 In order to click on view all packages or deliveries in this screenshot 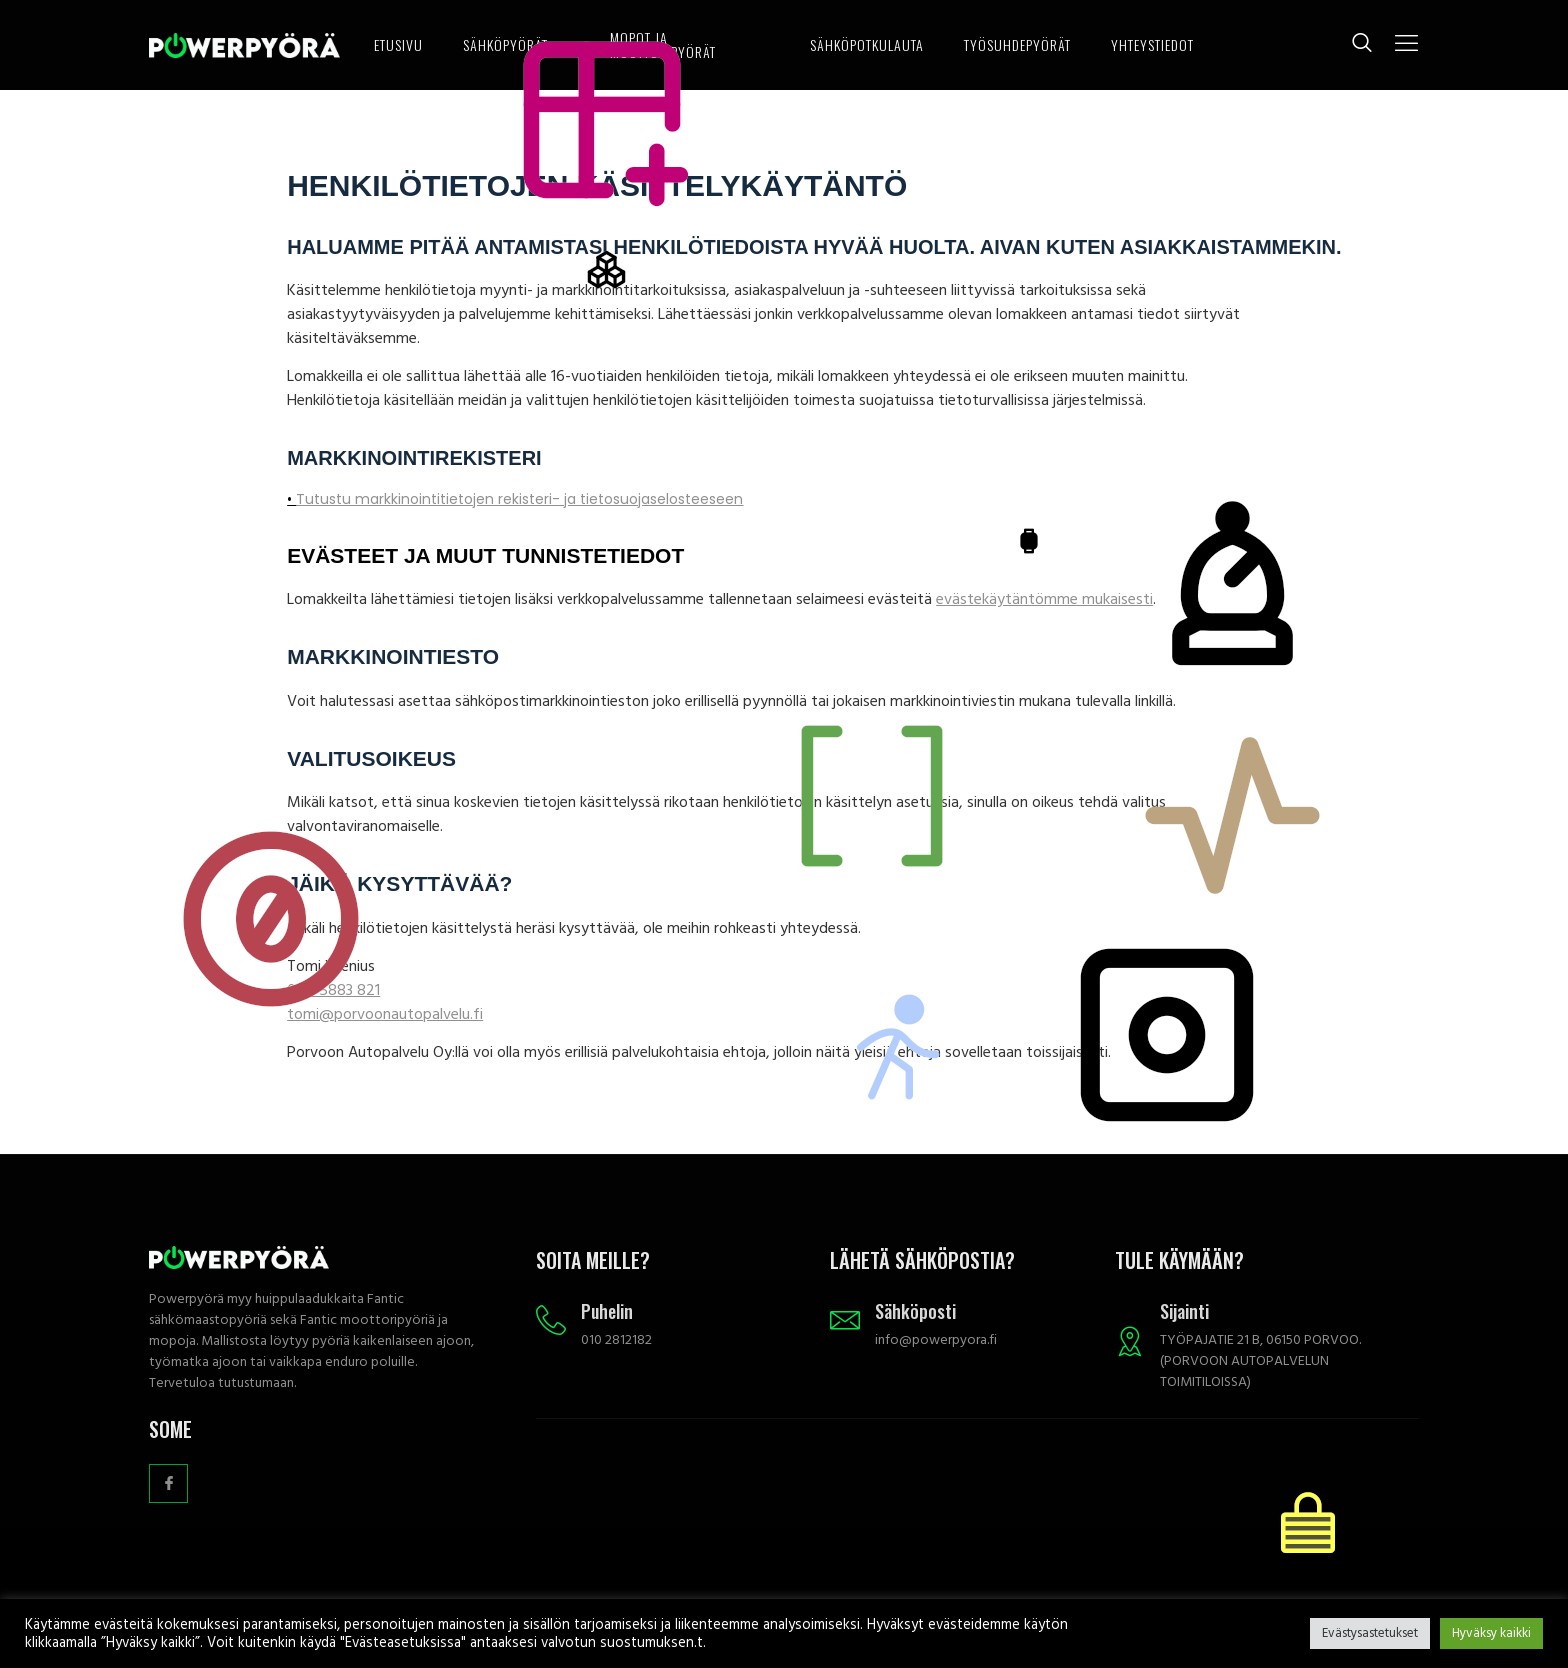, I will do `click(606, 269)`.